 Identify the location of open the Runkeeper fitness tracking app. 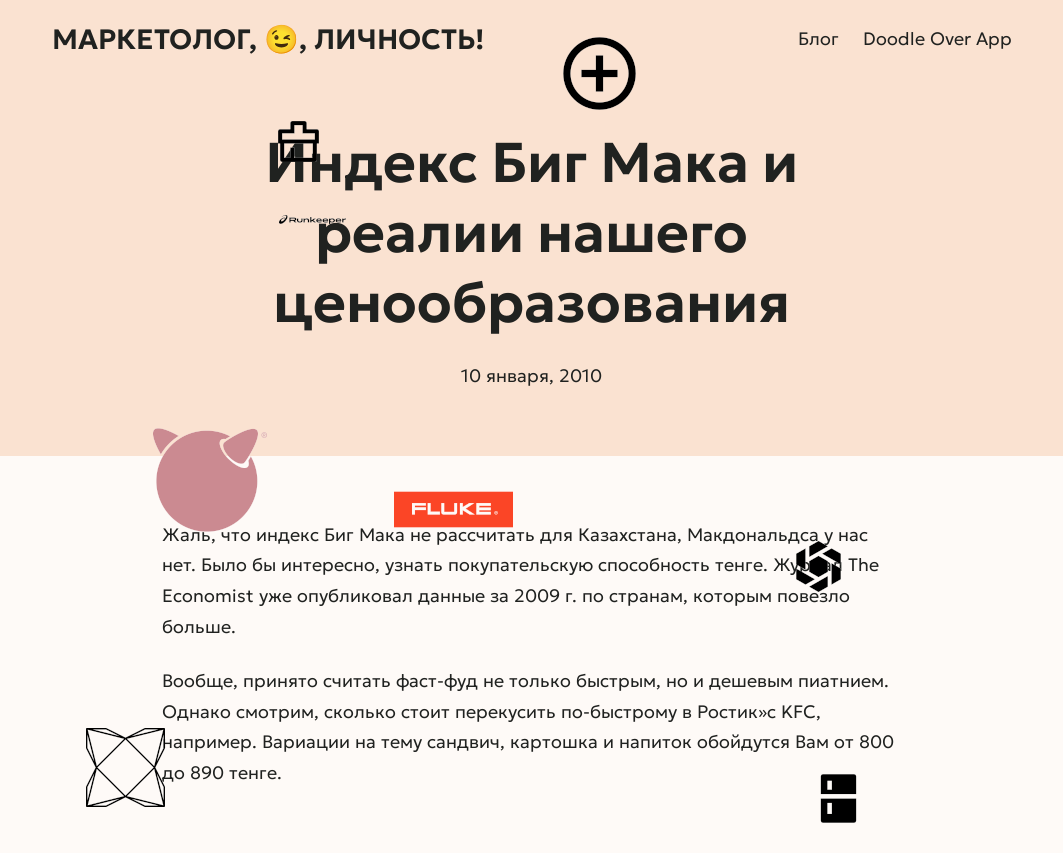
(312, 219).